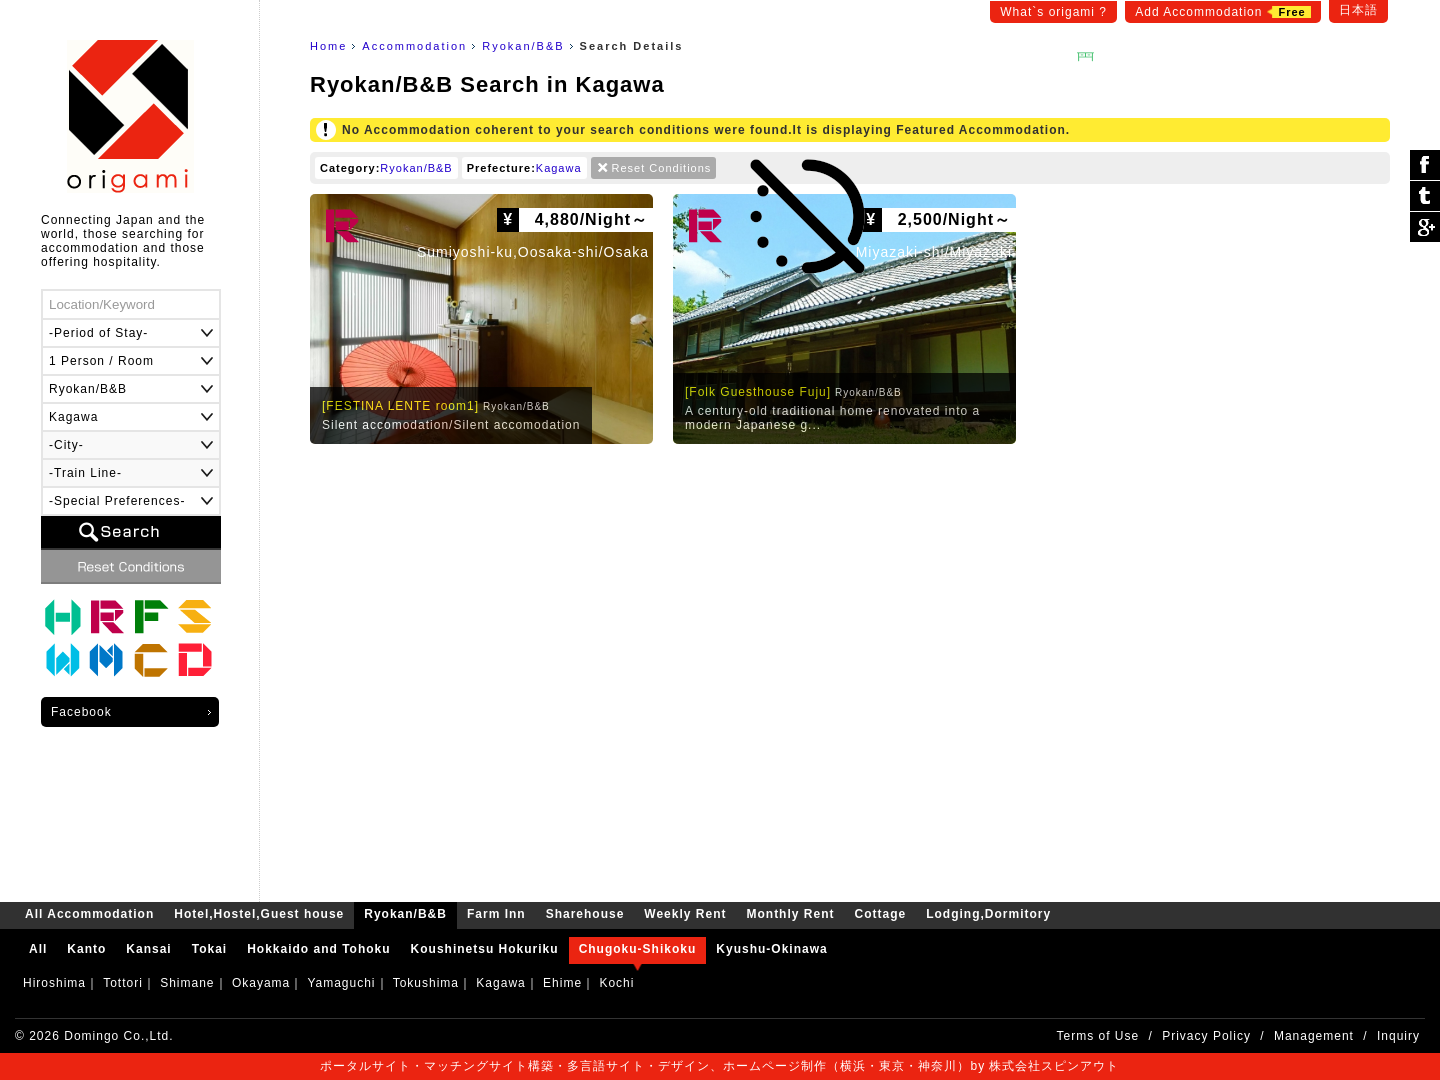 This screenshot has height=1080, width=1440. What do you see at coordinates (807, 216) in the screenshot?
I see `timer or duration tracking disabled` at bounding box center [807, 216].